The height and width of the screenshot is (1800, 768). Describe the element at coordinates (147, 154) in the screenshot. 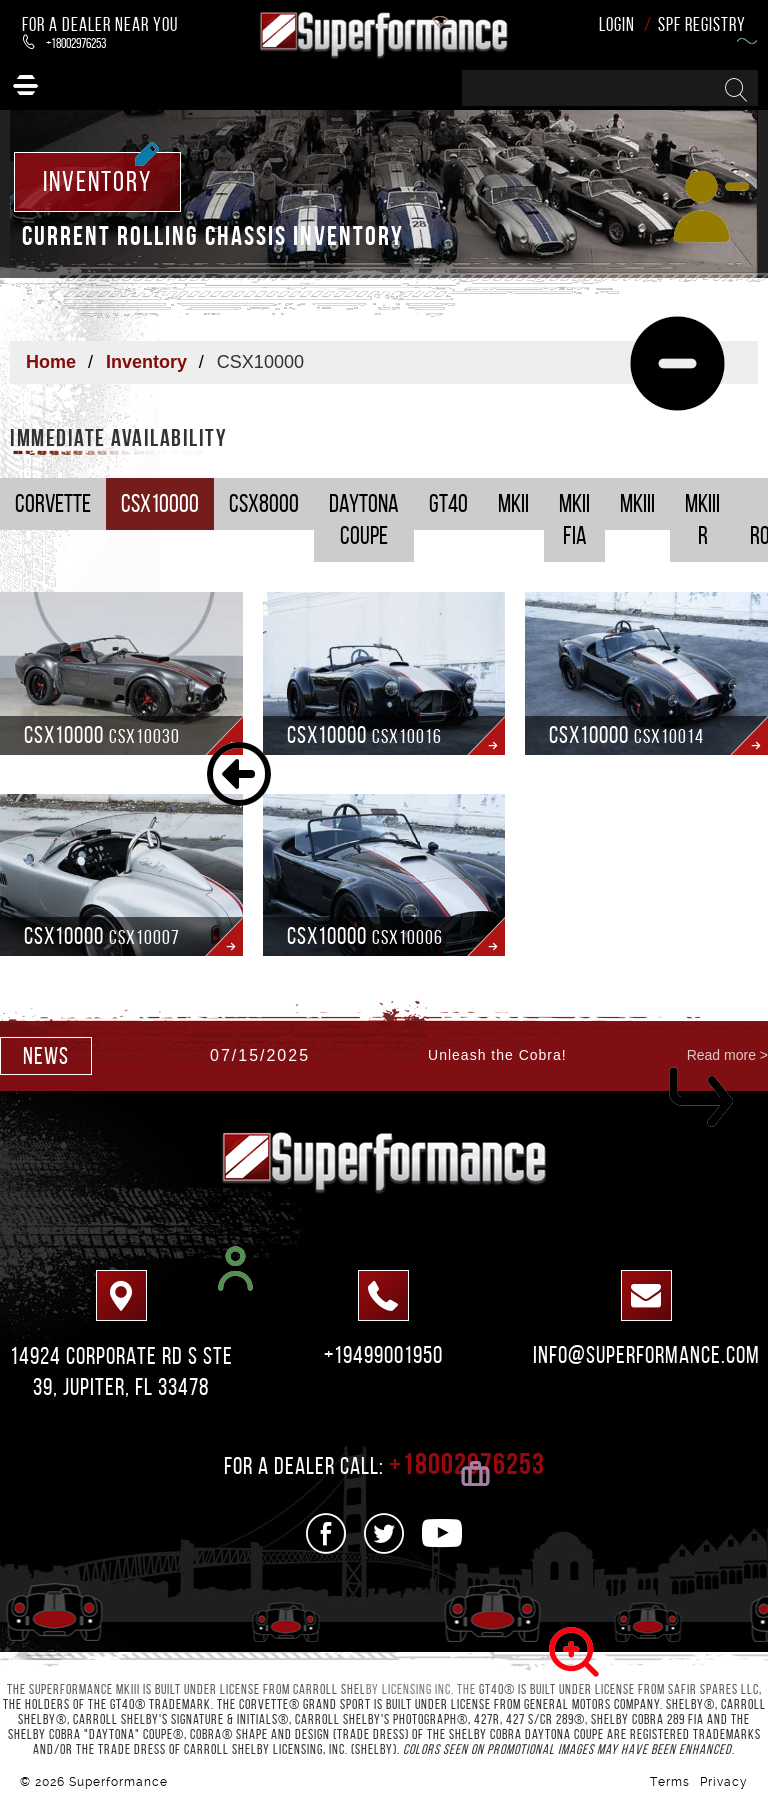

I see `edit or modify content` at that location.